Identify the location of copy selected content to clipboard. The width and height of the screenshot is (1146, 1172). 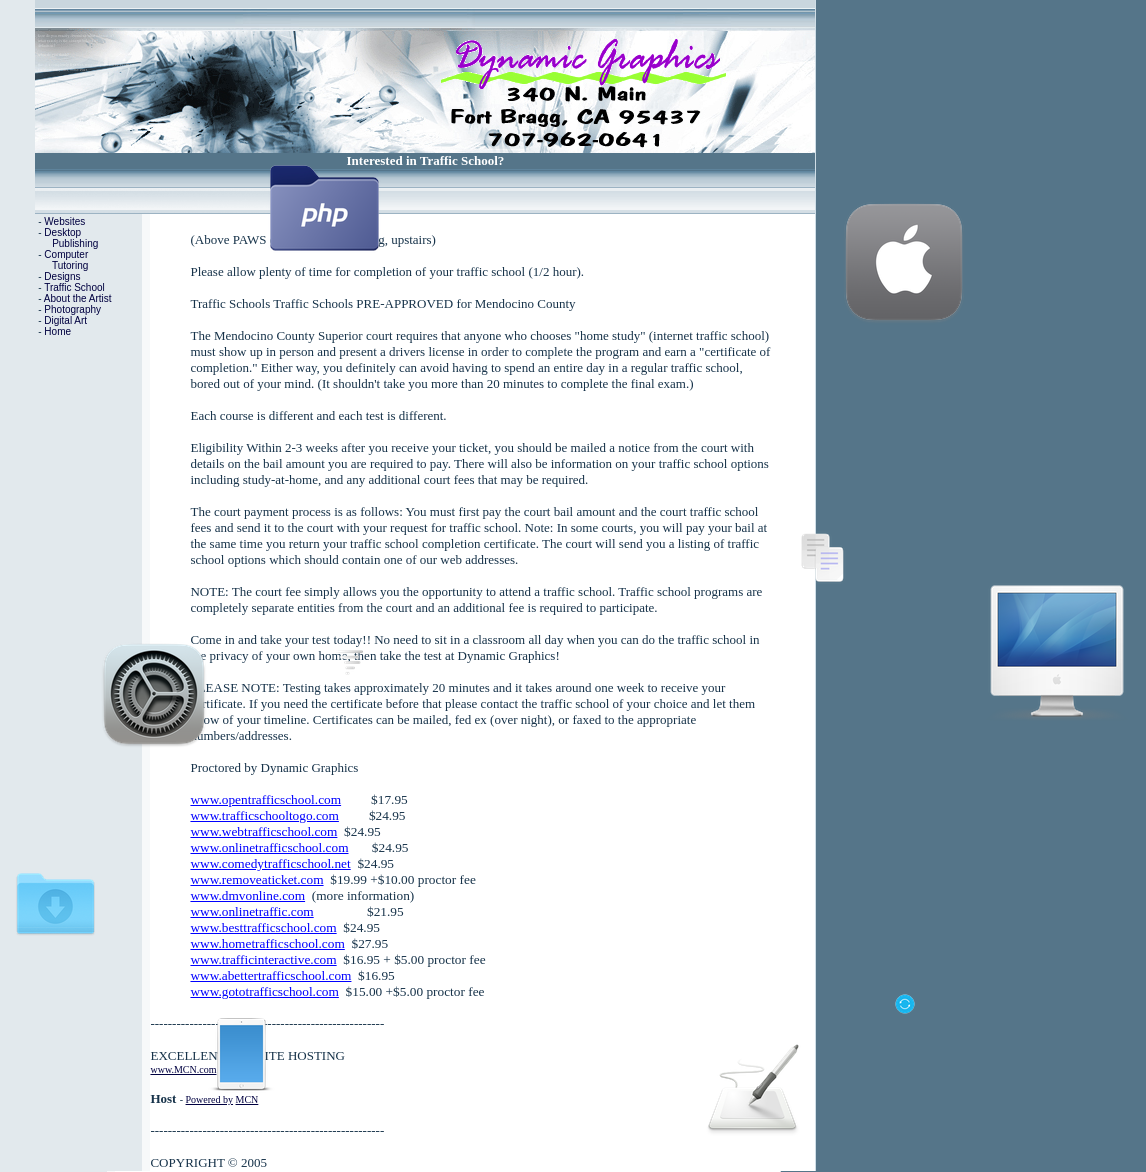
(822, 557).